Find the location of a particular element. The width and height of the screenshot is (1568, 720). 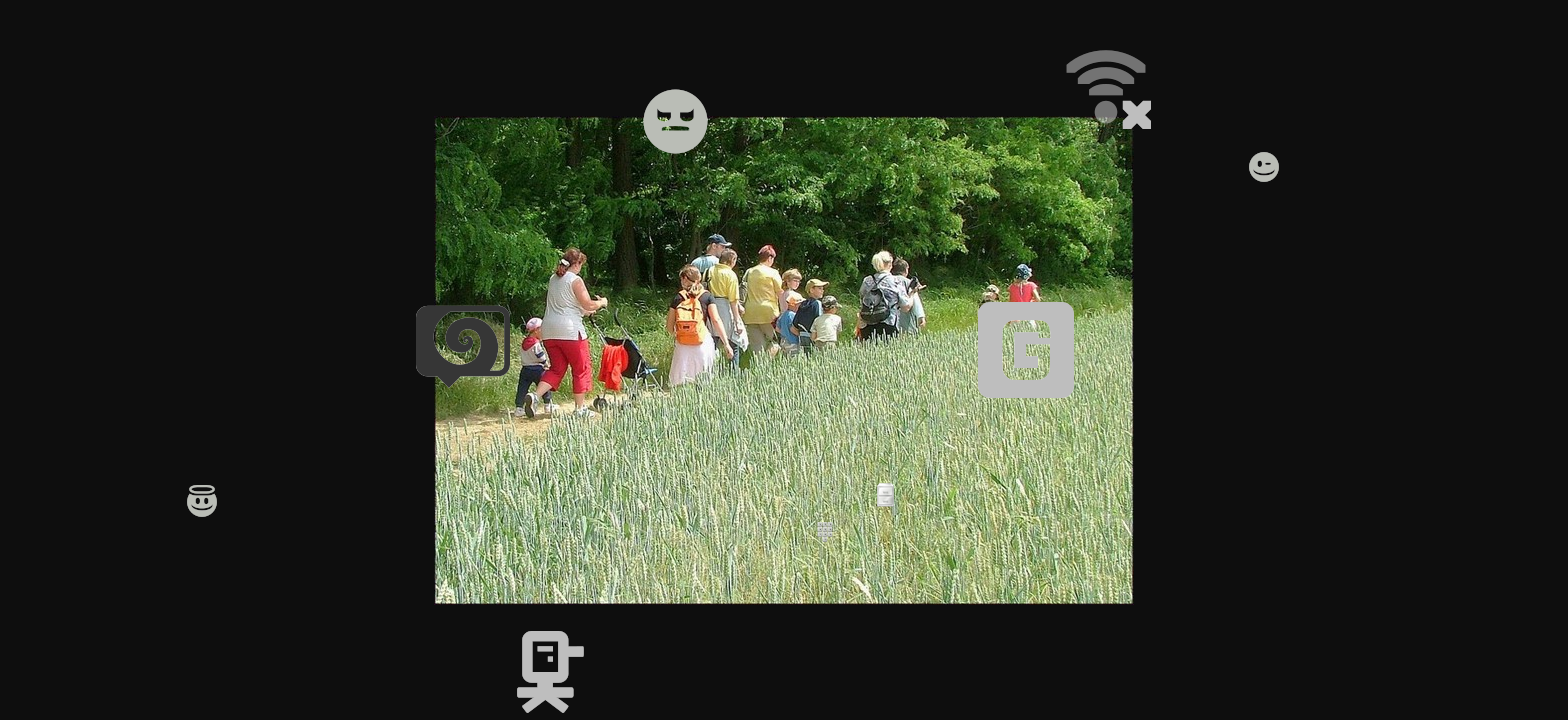

open fractal messaging app is located at coordinates (463, 347).